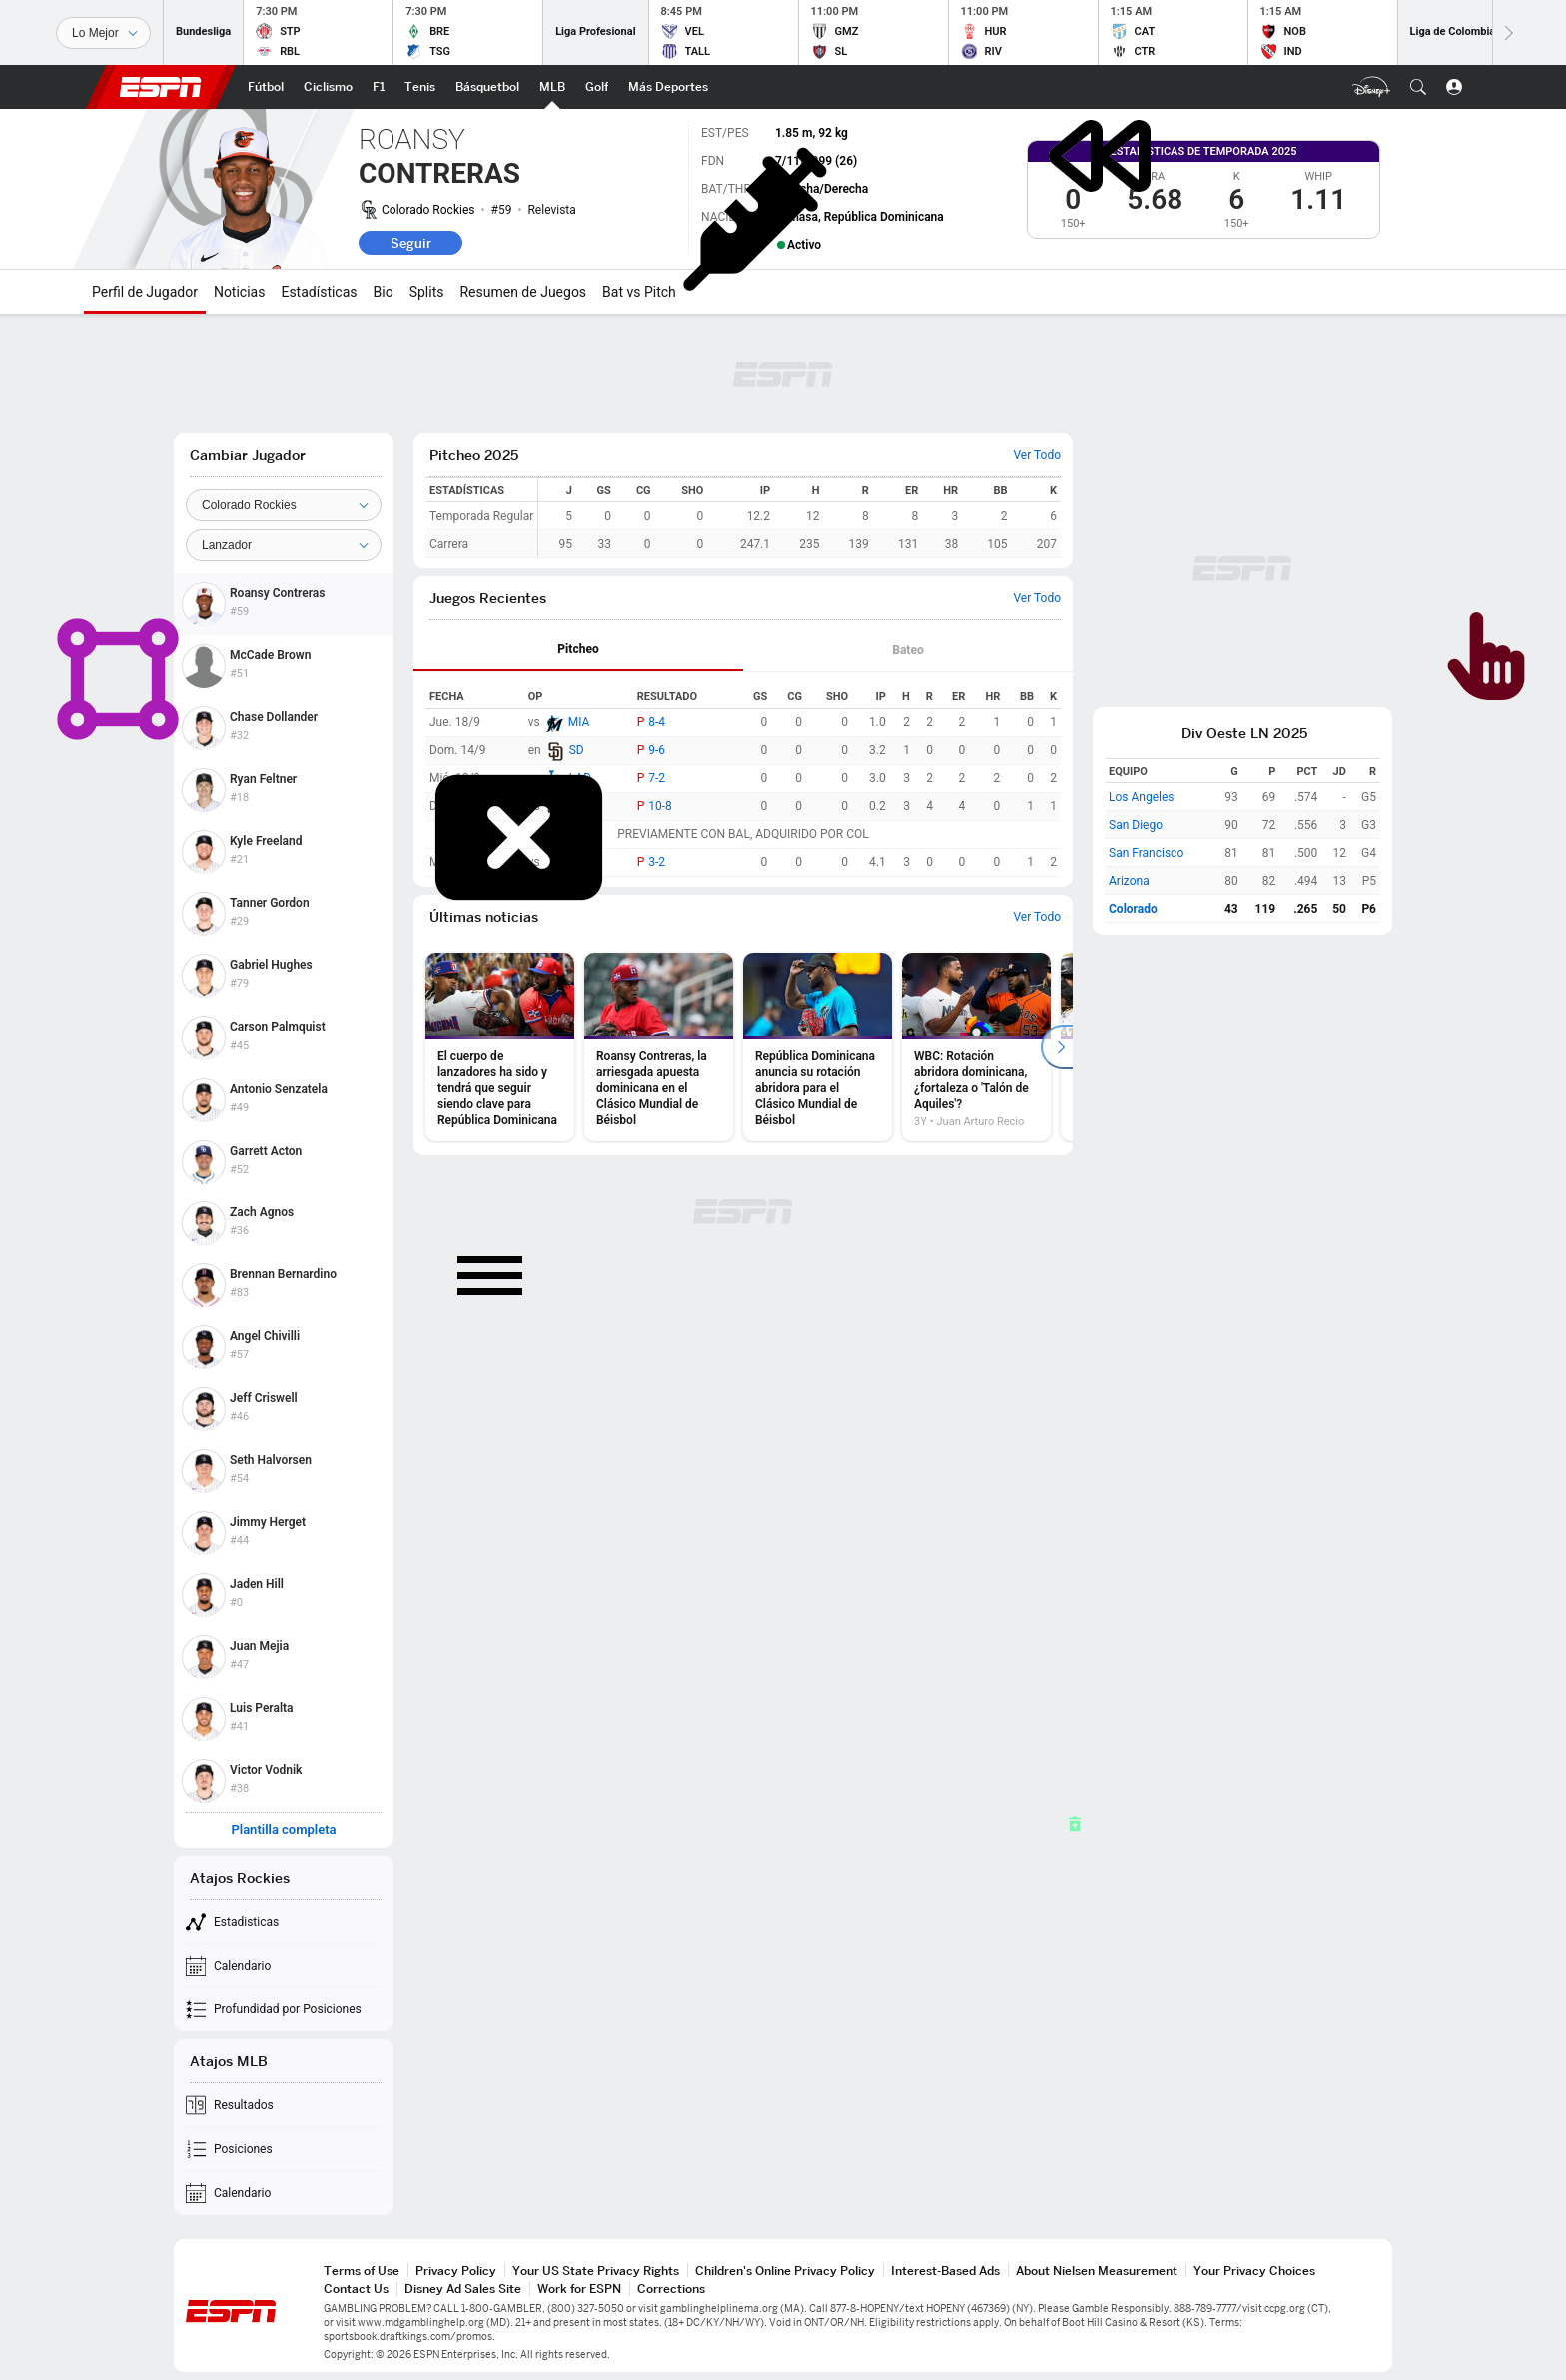  I want to click on open navigation menu, so click(489, 1275).